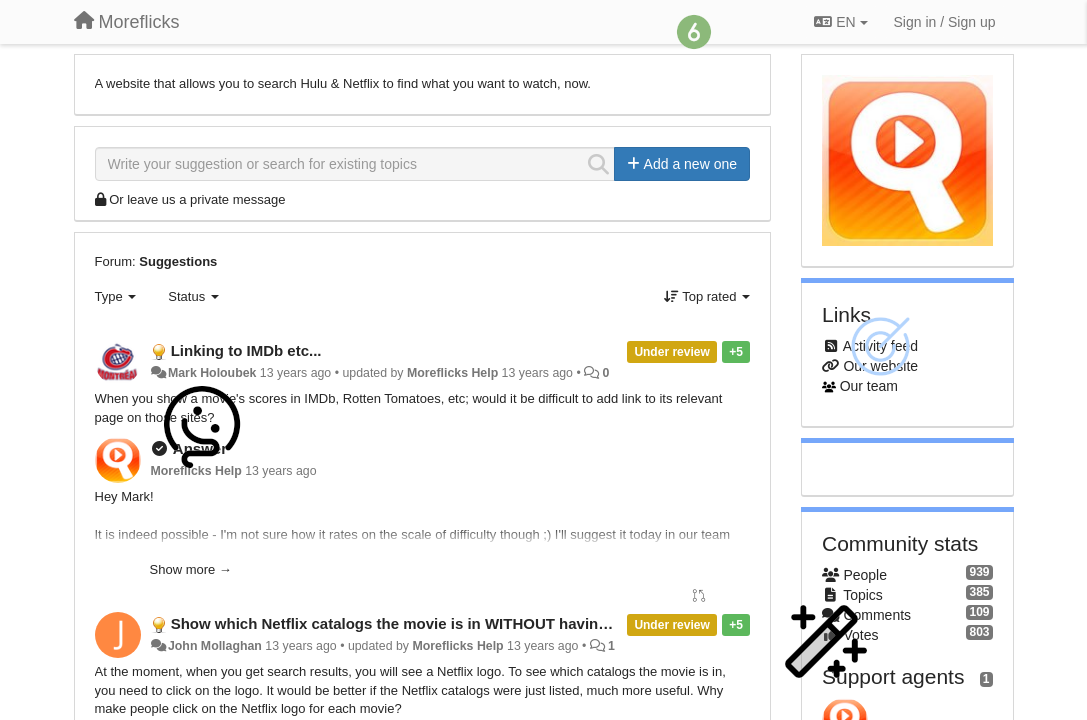 The height and width of the screenshot is (720, 1087). Describe the element at coordinates (694, 32) in the screenshot. I see `indicates step 6 in a multi-step process` at that location.